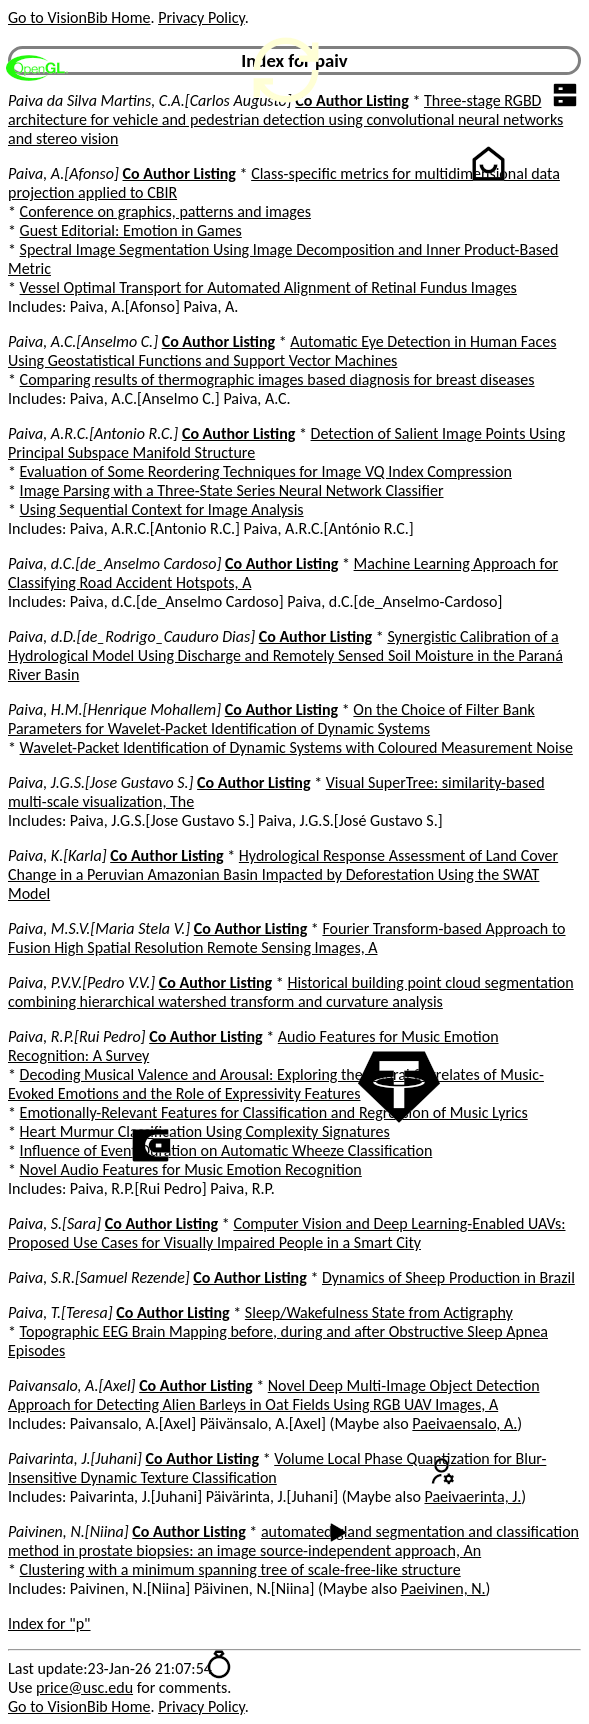  I want to click on return to home screen, so click(488, 164).